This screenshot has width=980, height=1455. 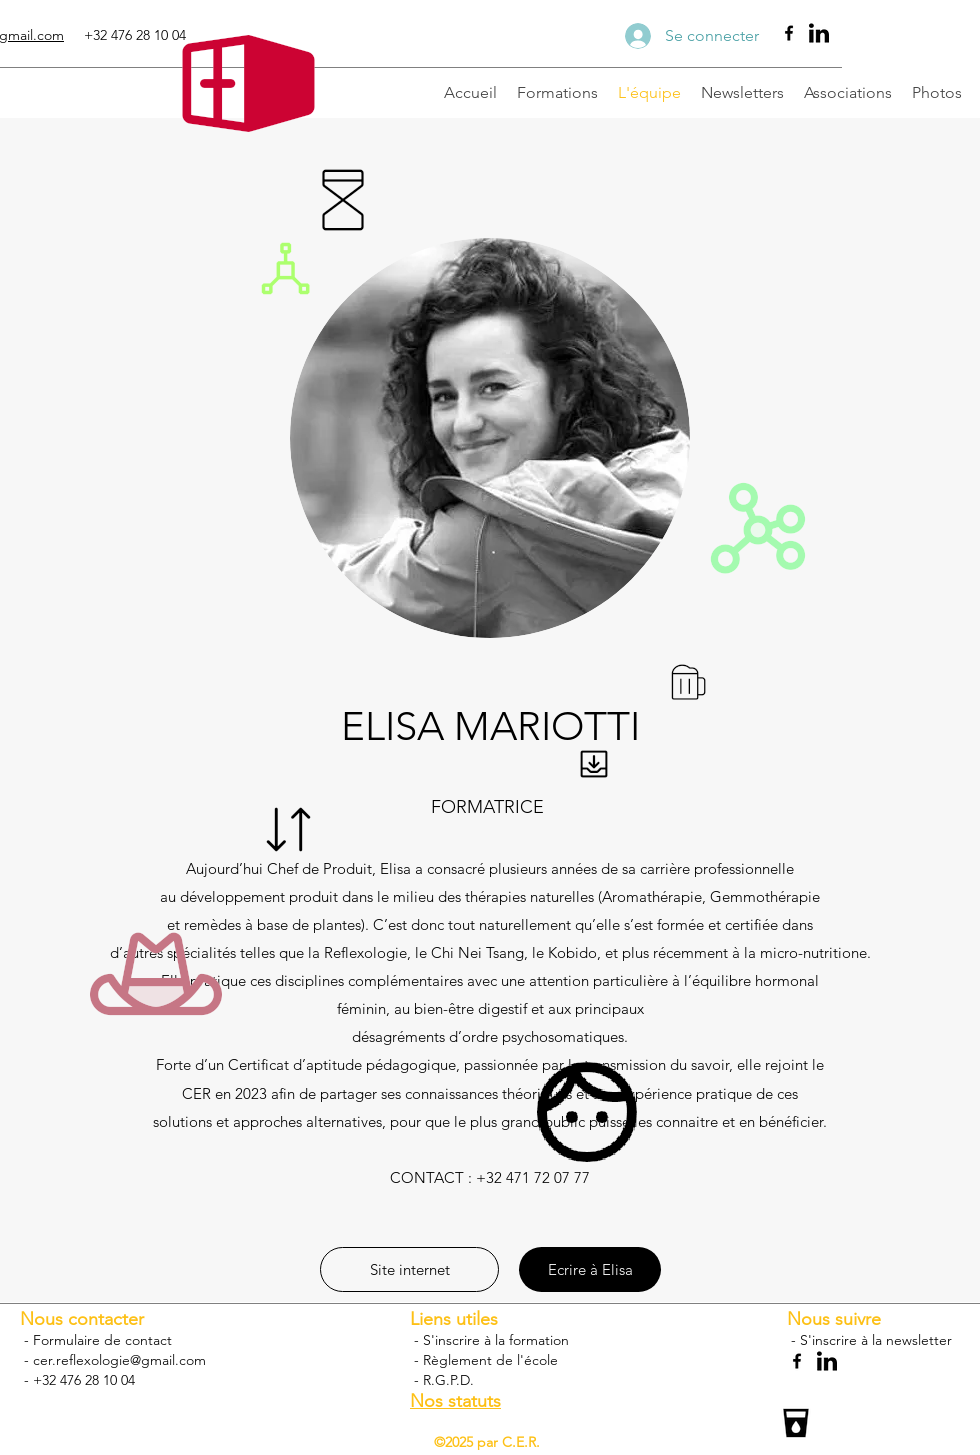 What do you see at coordinates (248, 83) in the screenshot?
I see `view shipping or freight details` at bounding box center [248, 83].